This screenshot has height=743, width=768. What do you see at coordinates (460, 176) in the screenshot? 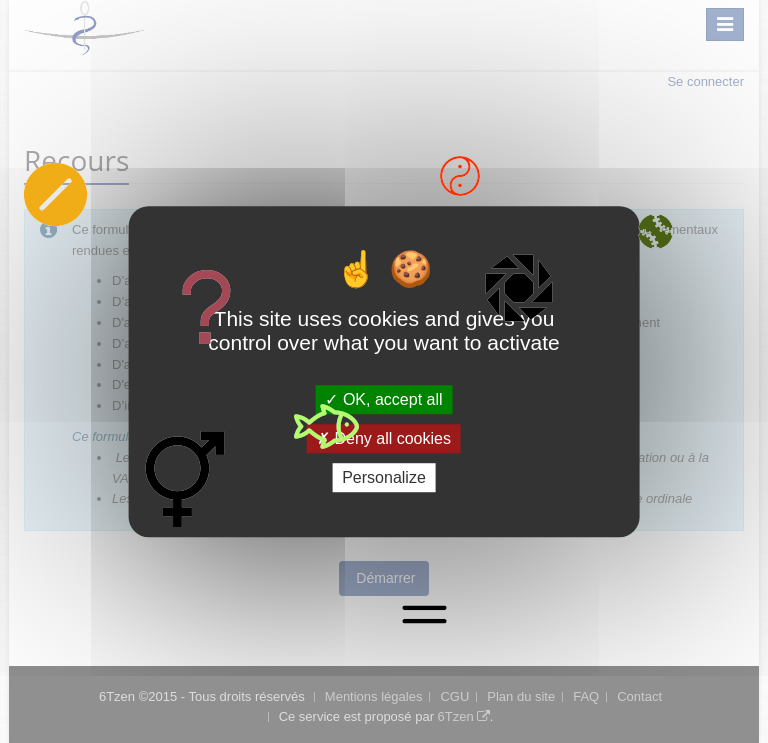
I see `toggle balance or harmony mode` at bounding box center [460, 176].